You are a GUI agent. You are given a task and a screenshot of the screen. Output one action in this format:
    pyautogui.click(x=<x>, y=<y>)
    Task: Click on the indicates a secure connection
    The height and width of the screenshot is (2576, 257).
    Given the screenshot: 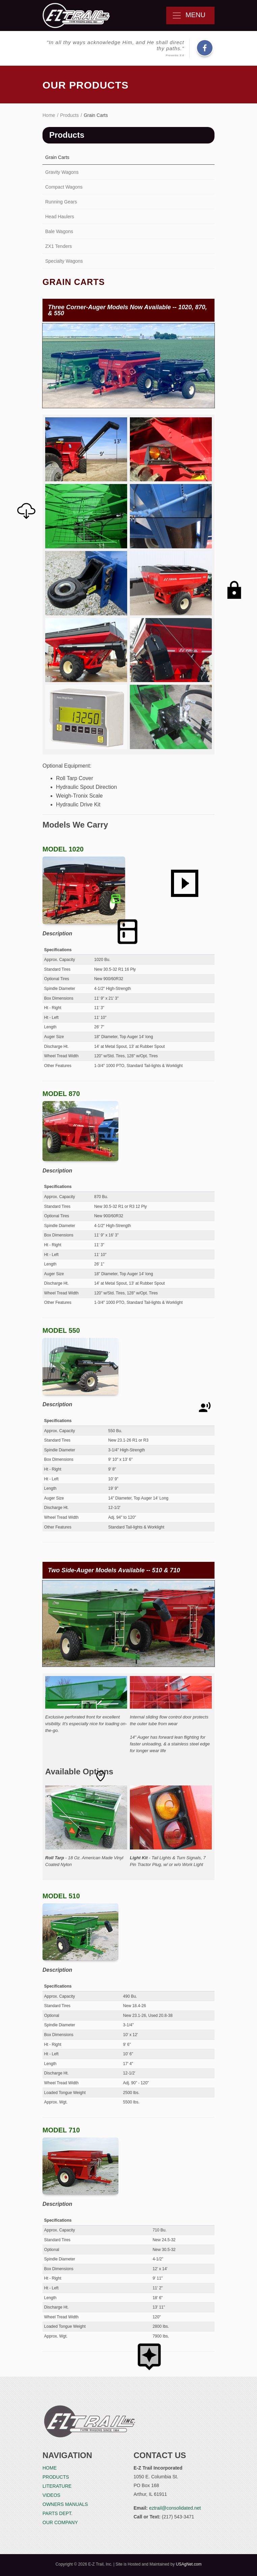 What is the action you would take?
    pyautogui.click(x=234, y=590)
    